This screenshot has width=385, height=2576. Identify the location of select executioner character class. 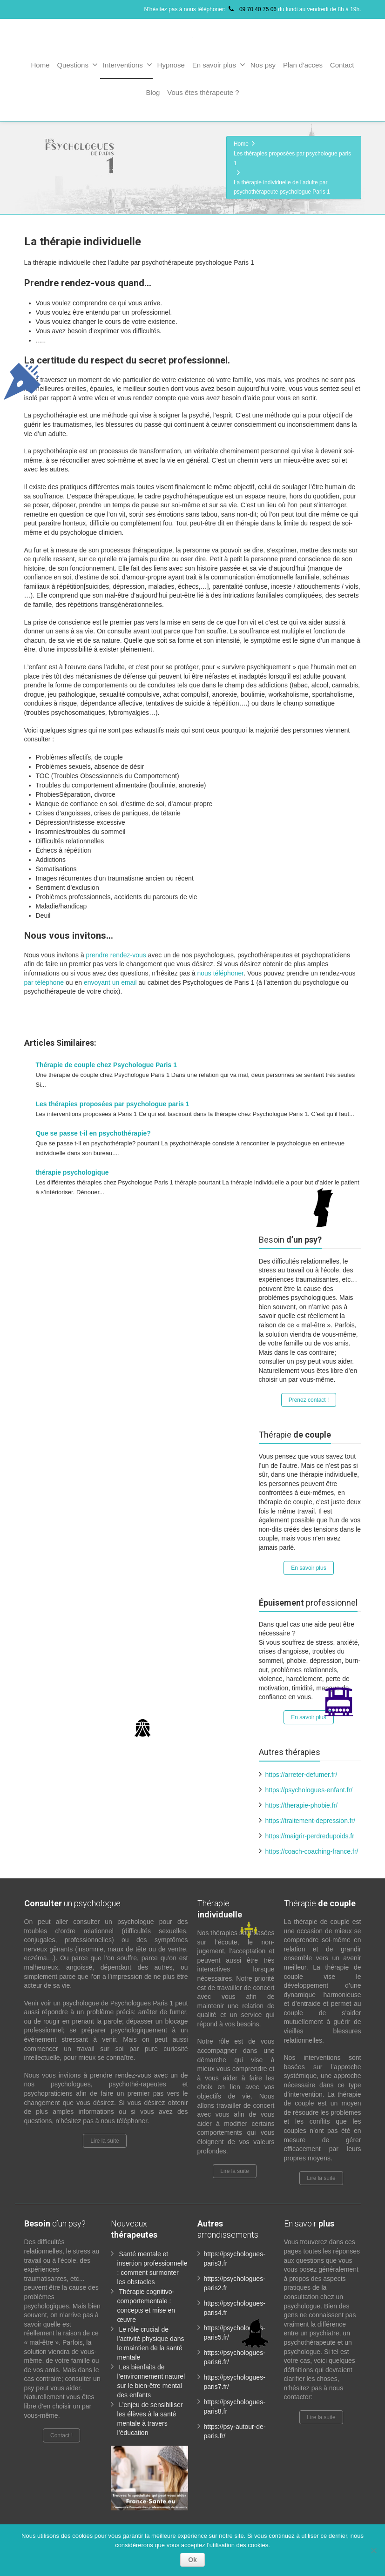
(255, 2333).